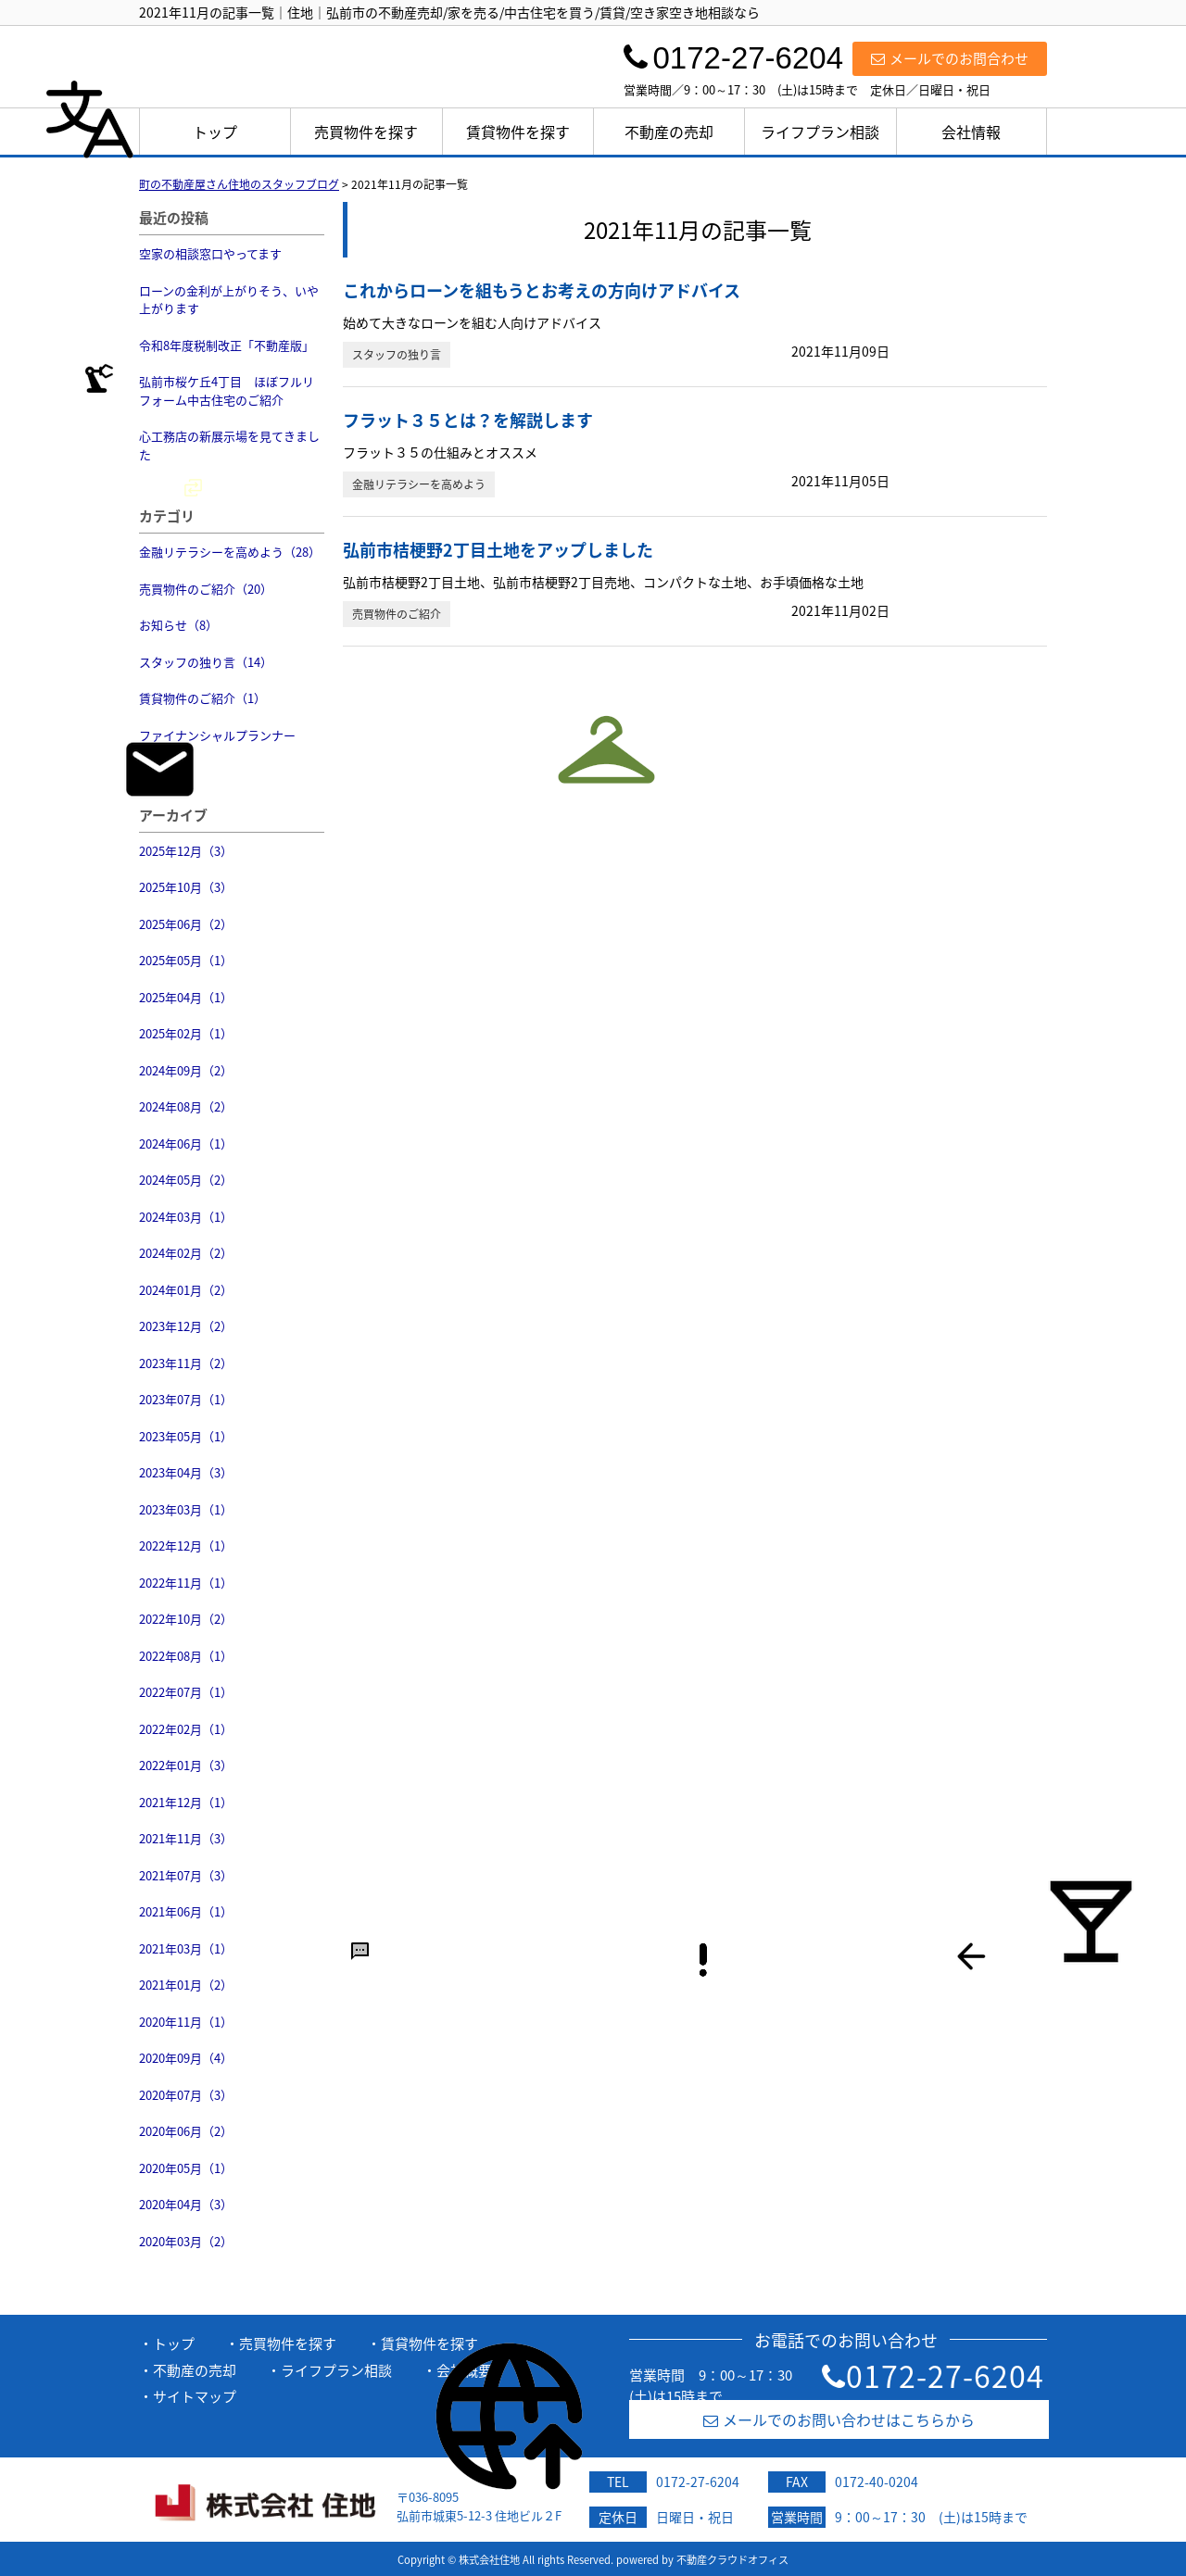 Image resolution: width=1186 pixels, height=2576 pixels. I want to click on access manufacturing or automation settings, so click(99, 379).